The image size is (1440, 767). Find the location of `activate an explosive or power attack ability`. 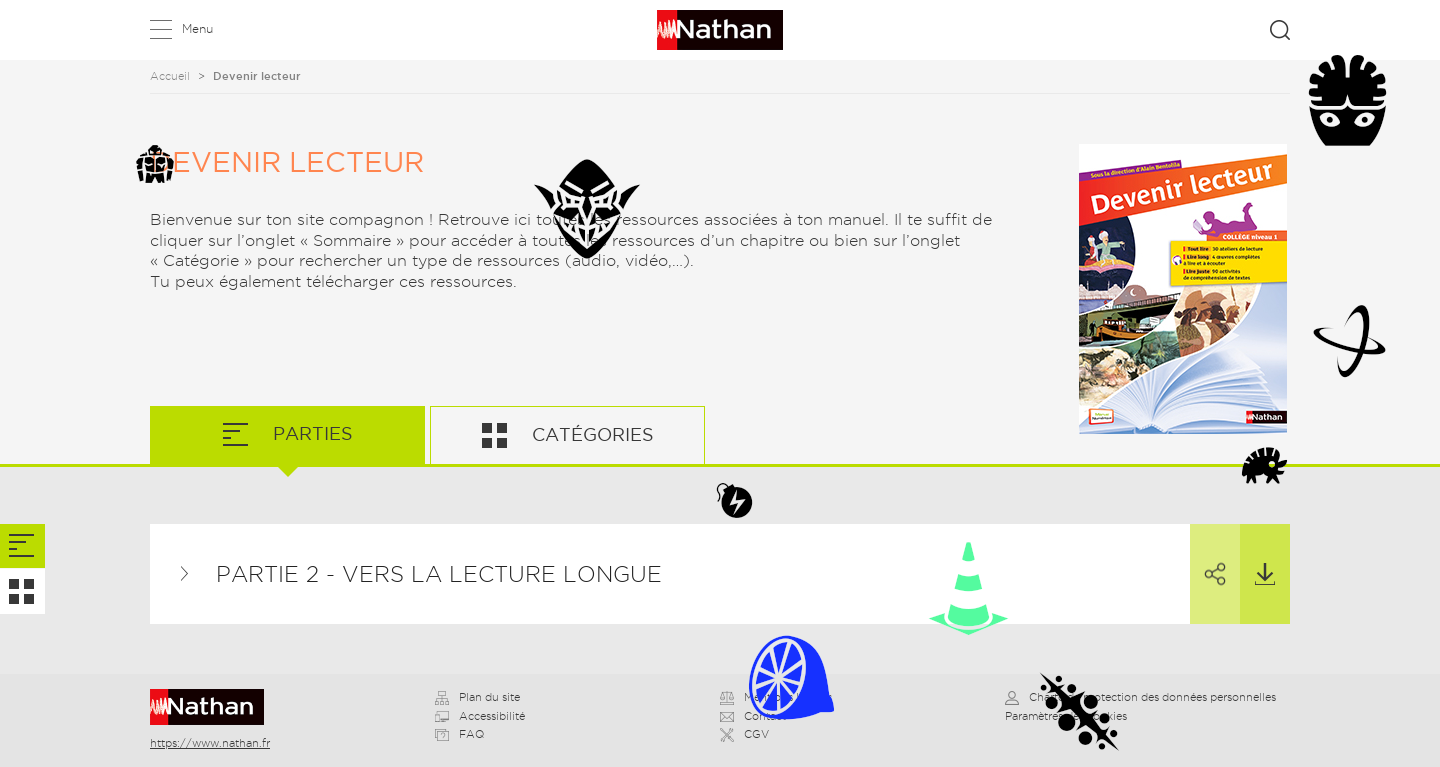

activate an explosive or power attack ability is located at coordinates (734, 500).